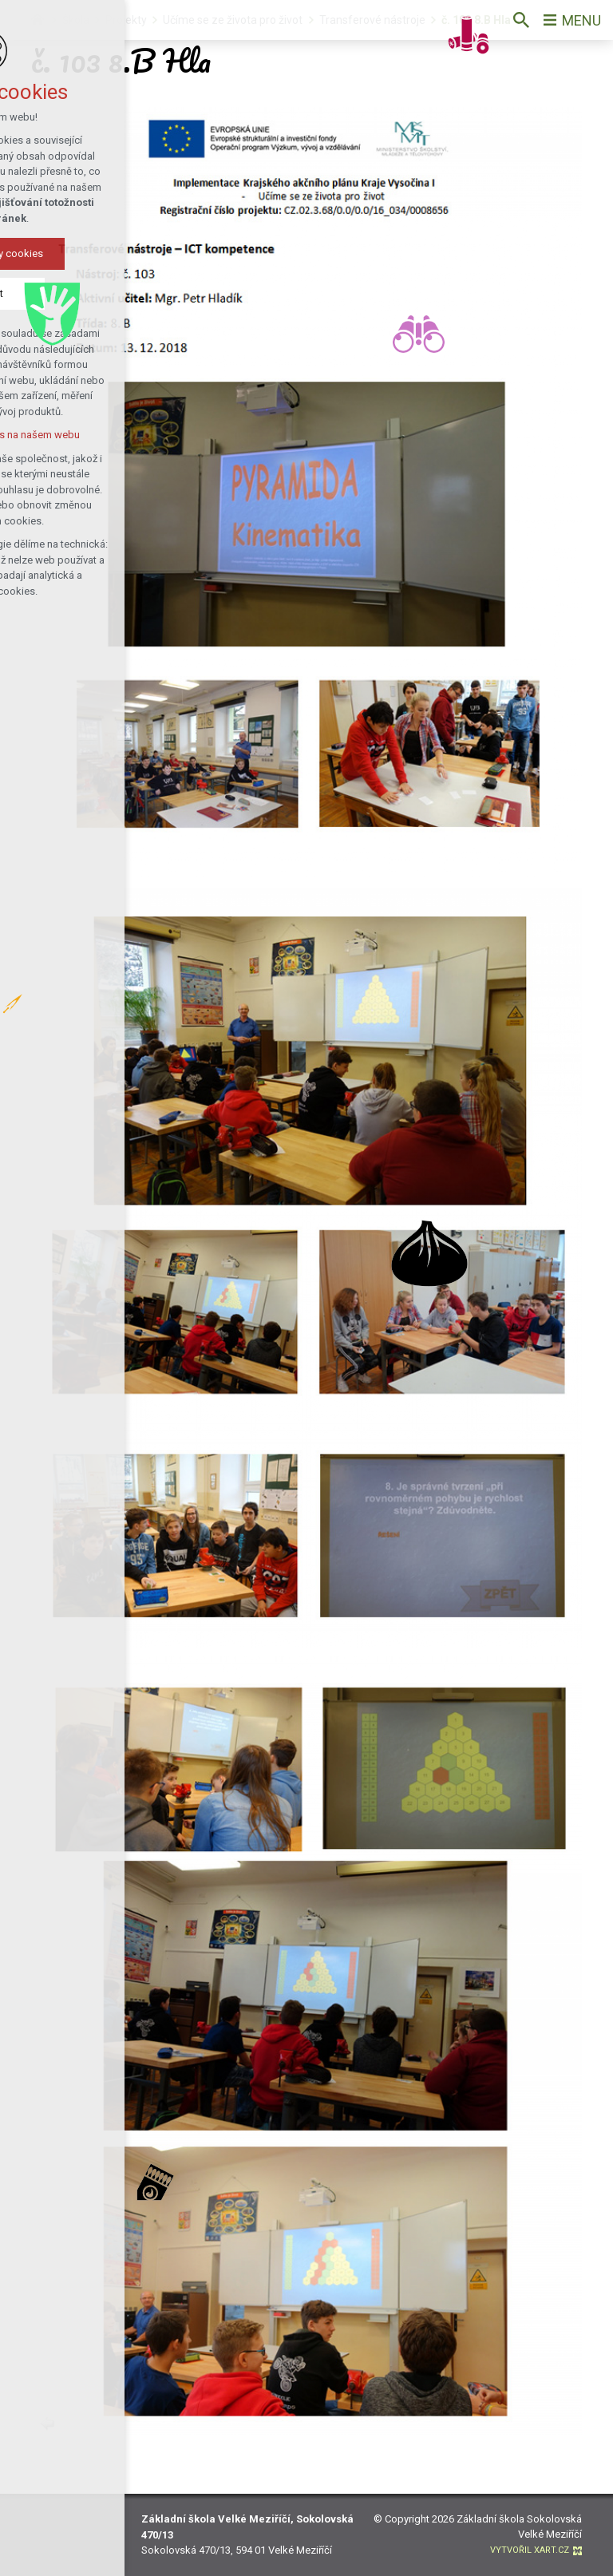  Describe the element at coordinates (429, 1253) in the screenshot. I see `select dumpling or bao item in a food game` at that location.